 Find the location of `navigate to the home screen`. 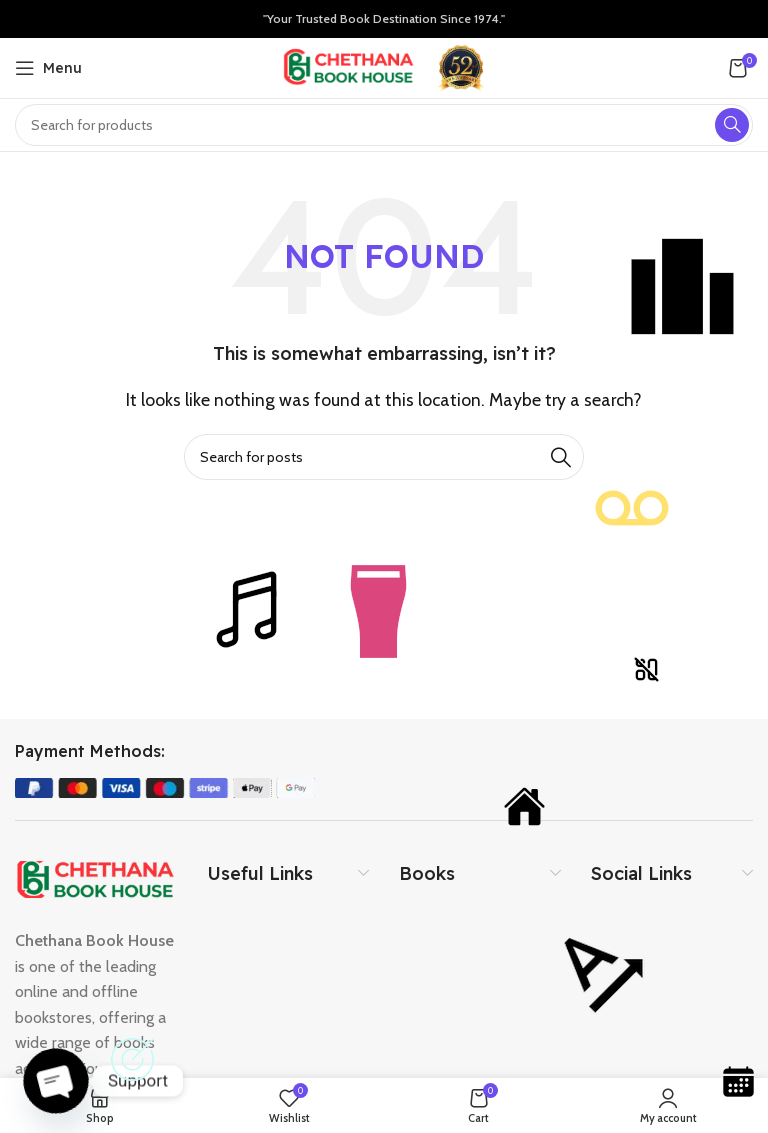

navigate to the home screen is located at coordinates (524, 806).